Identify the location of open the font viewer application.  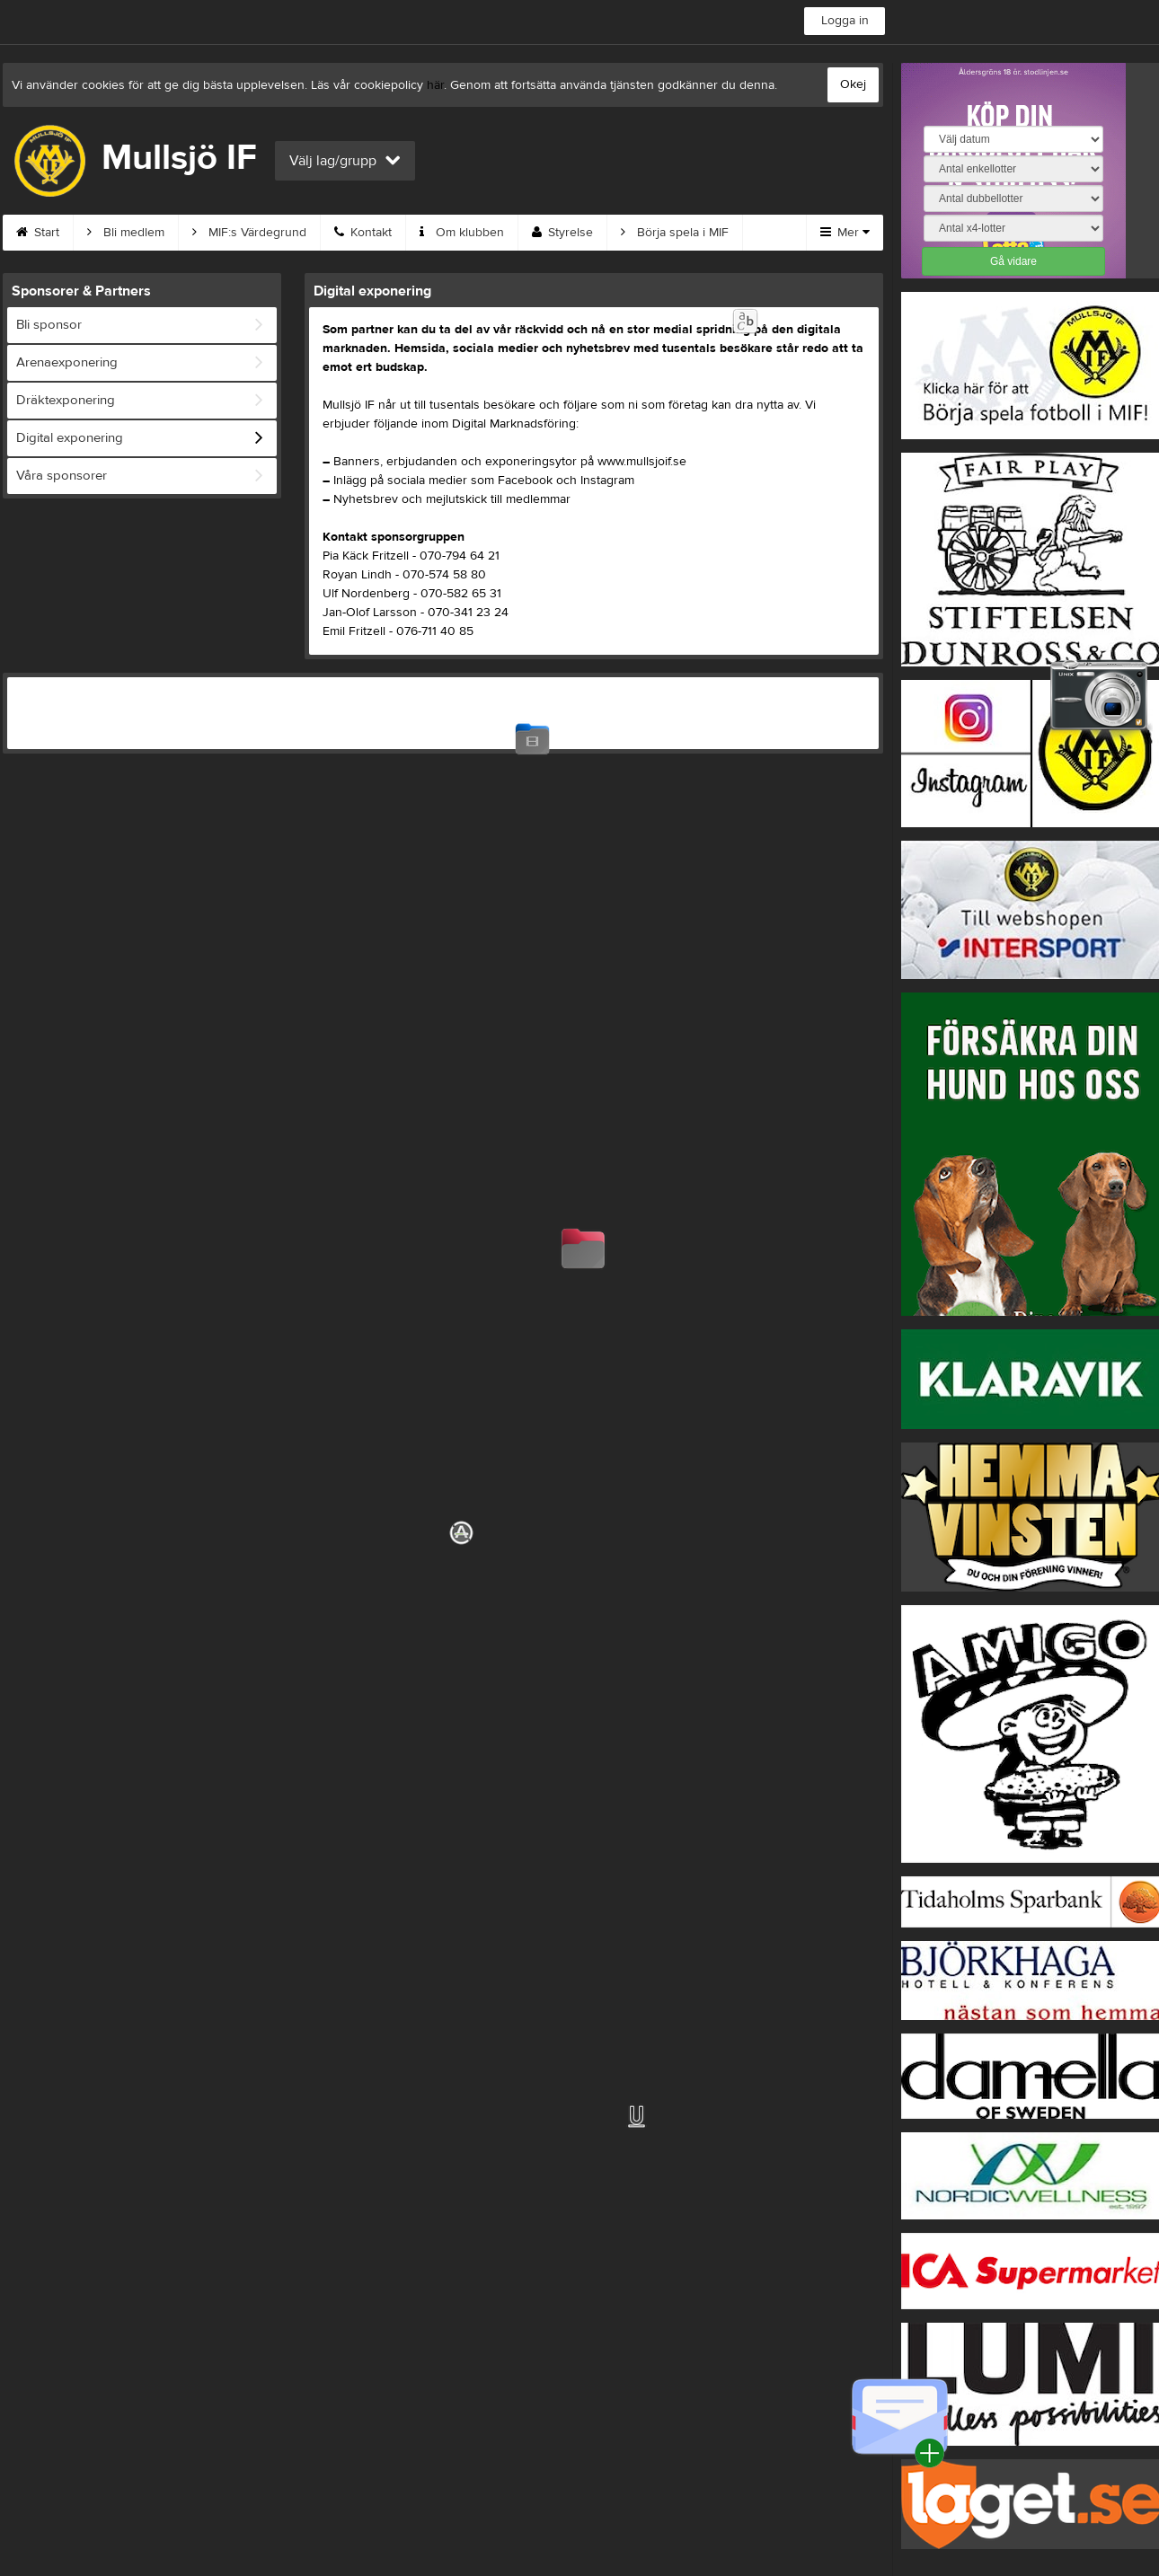
(745, 321).